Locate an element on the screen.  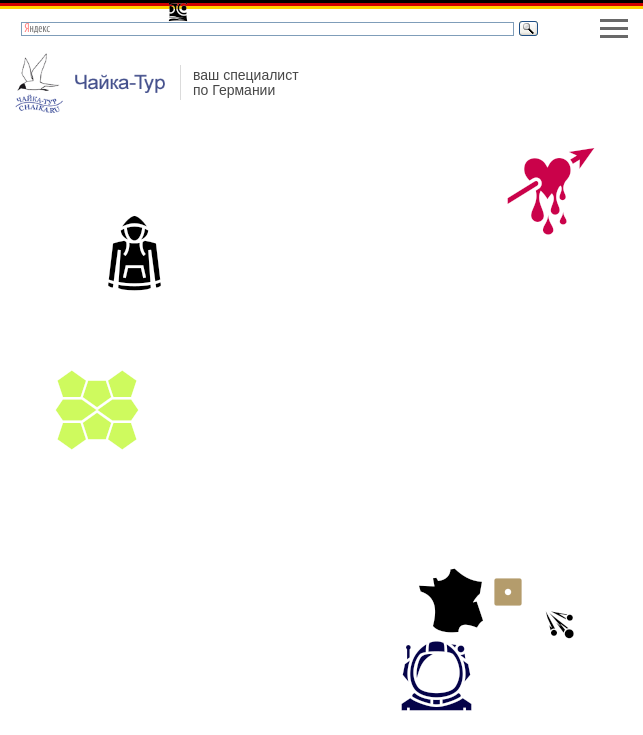
access space or astronaut-themed content is located at coordinates (436, 675).